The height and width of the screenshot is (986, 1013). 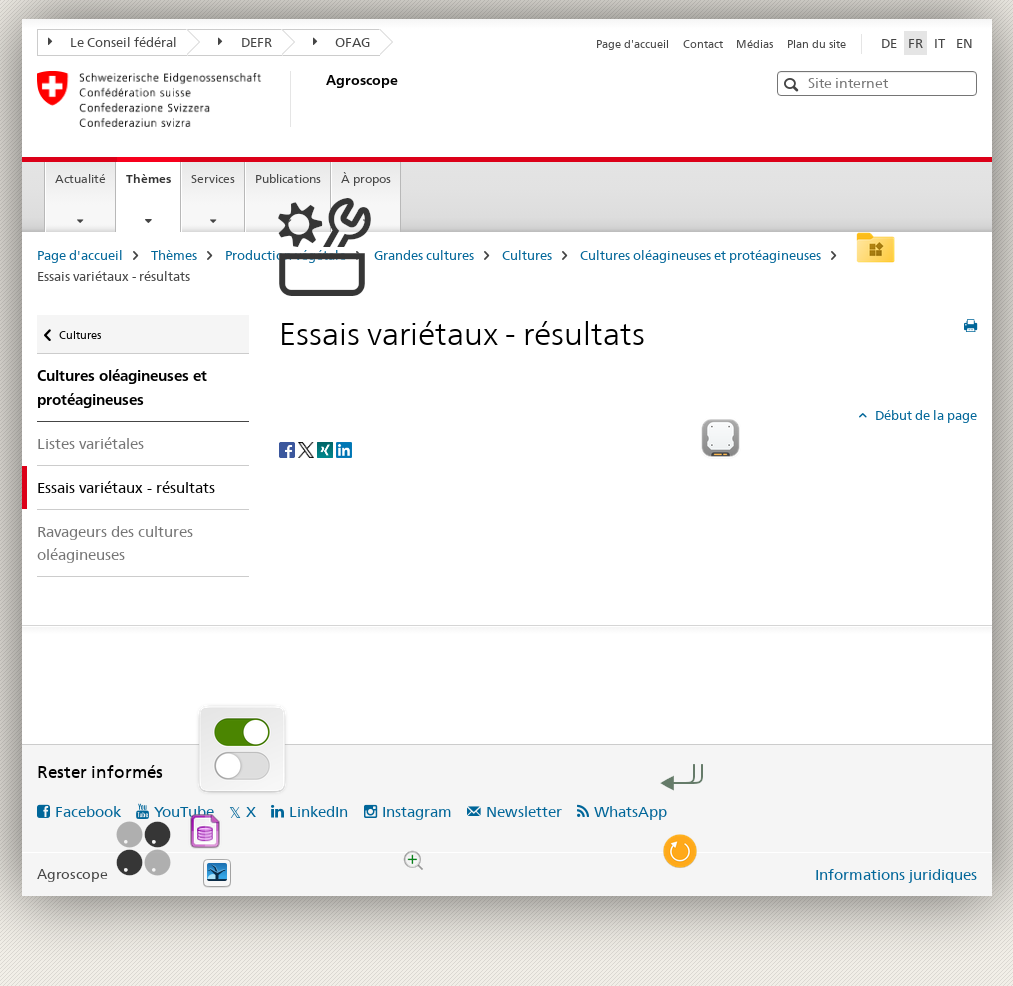 What do you see at coordinates (322, 247) in the screenshot?
I see `access additional system preferences` at bounding box center [322, 247].